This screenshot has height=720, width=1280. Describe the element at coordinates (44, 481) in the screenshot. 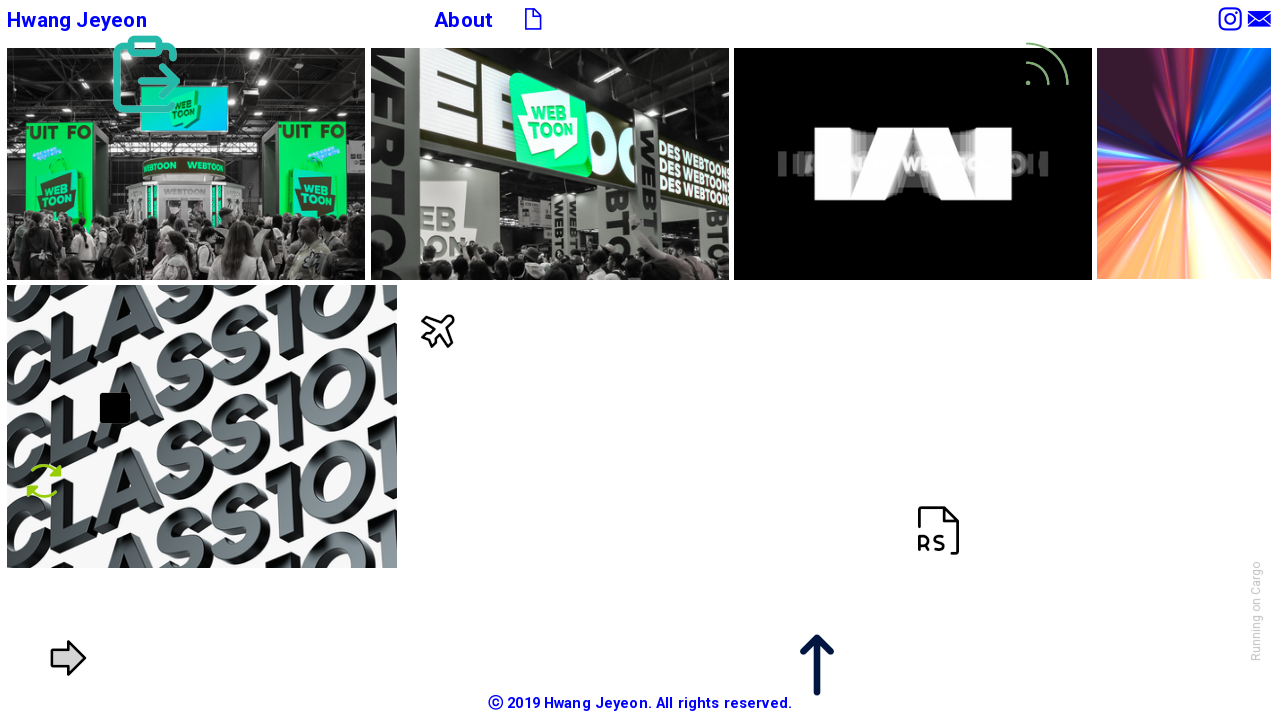

I see `refresh or reload content` at that location.